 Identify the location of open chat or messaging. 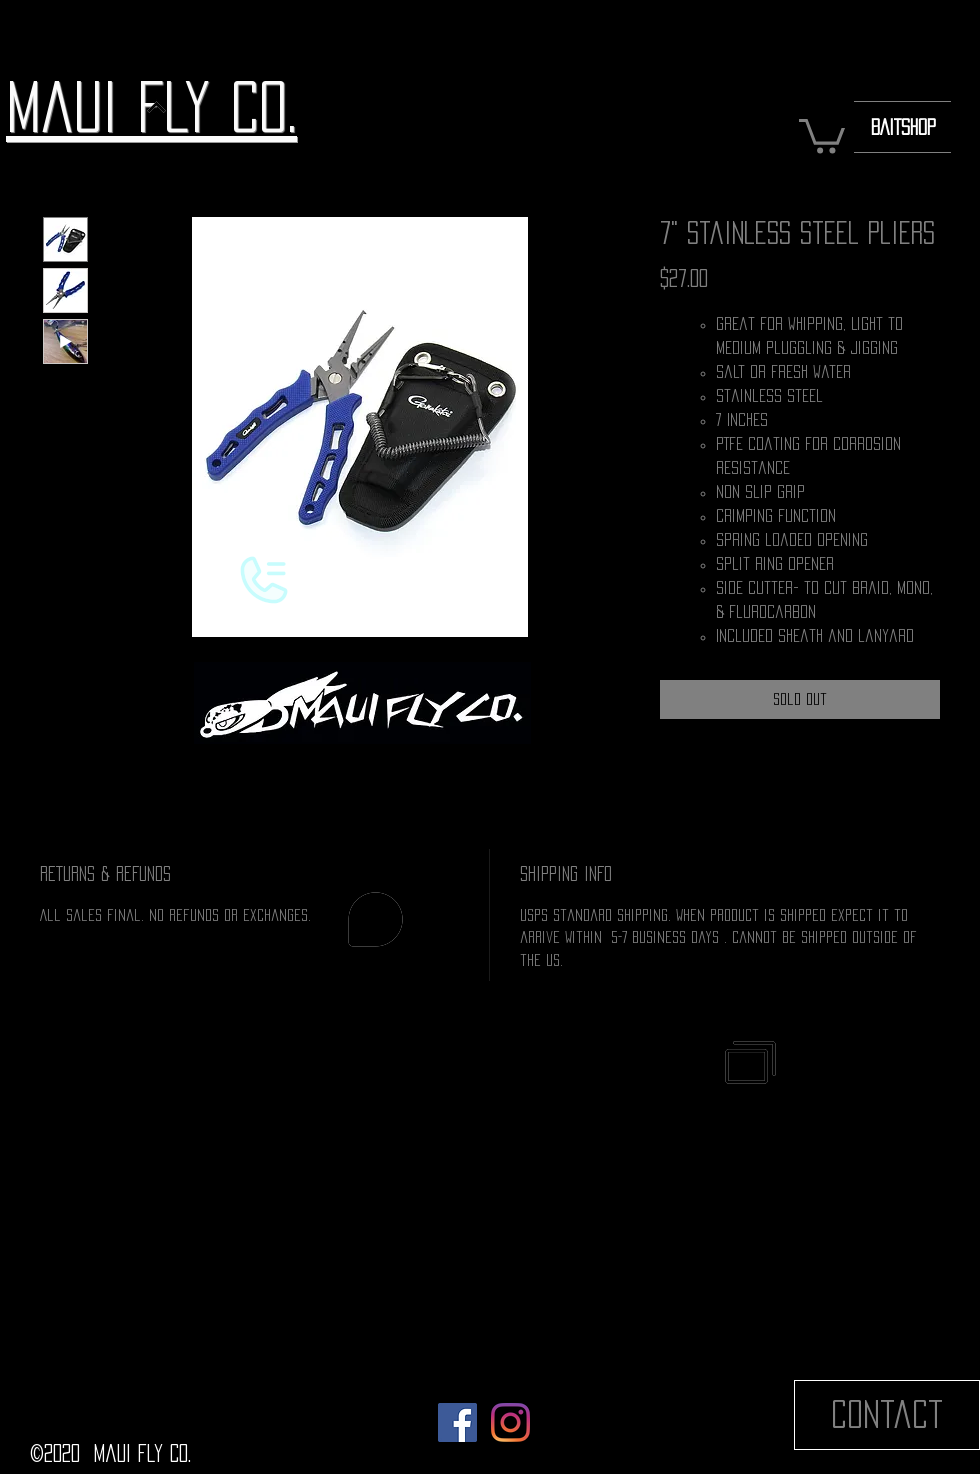
(374, 920).